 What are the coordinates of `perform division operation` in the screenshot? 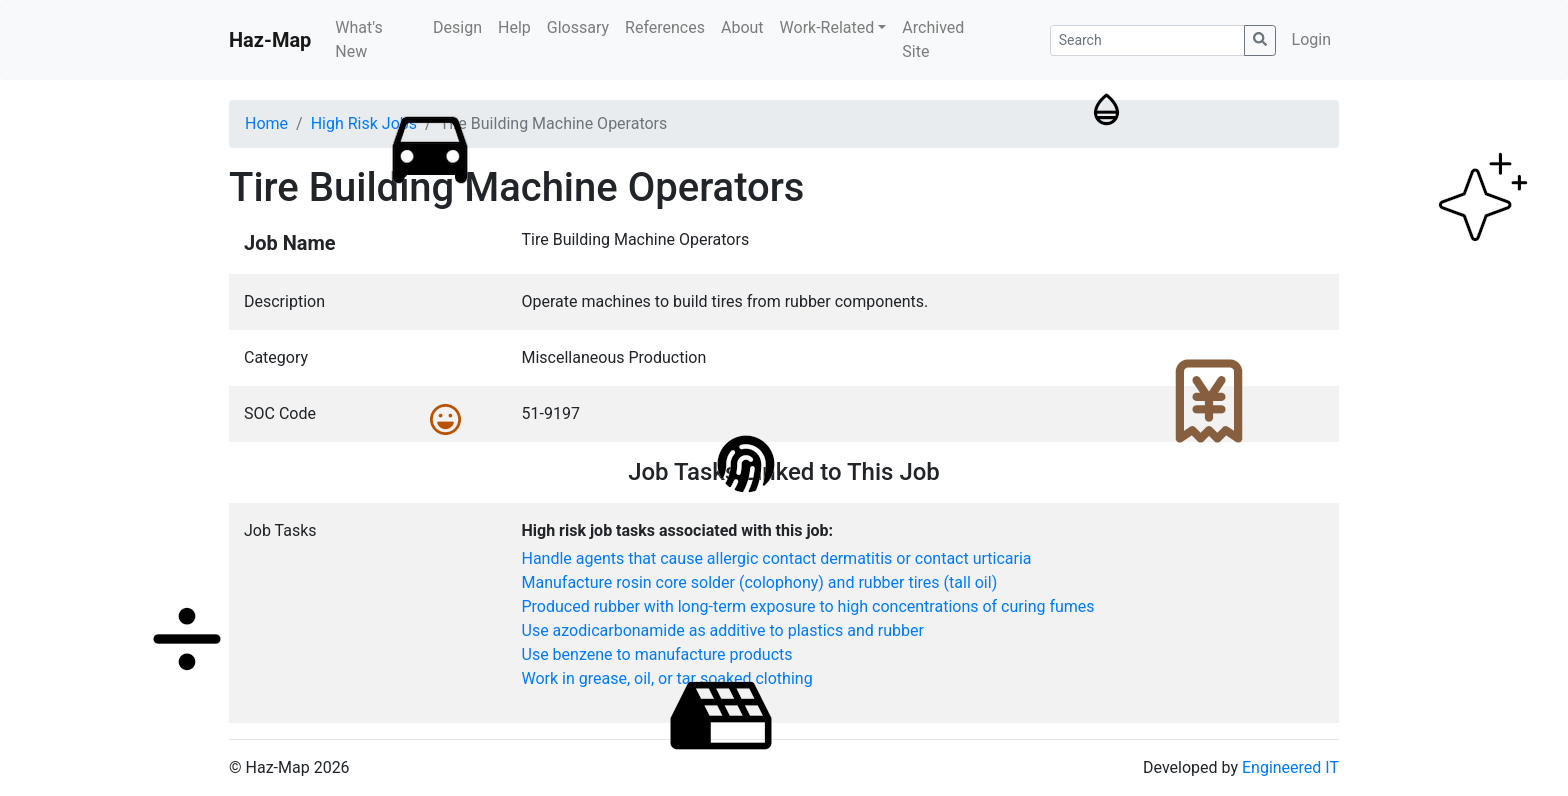 It's located at (187, 639).